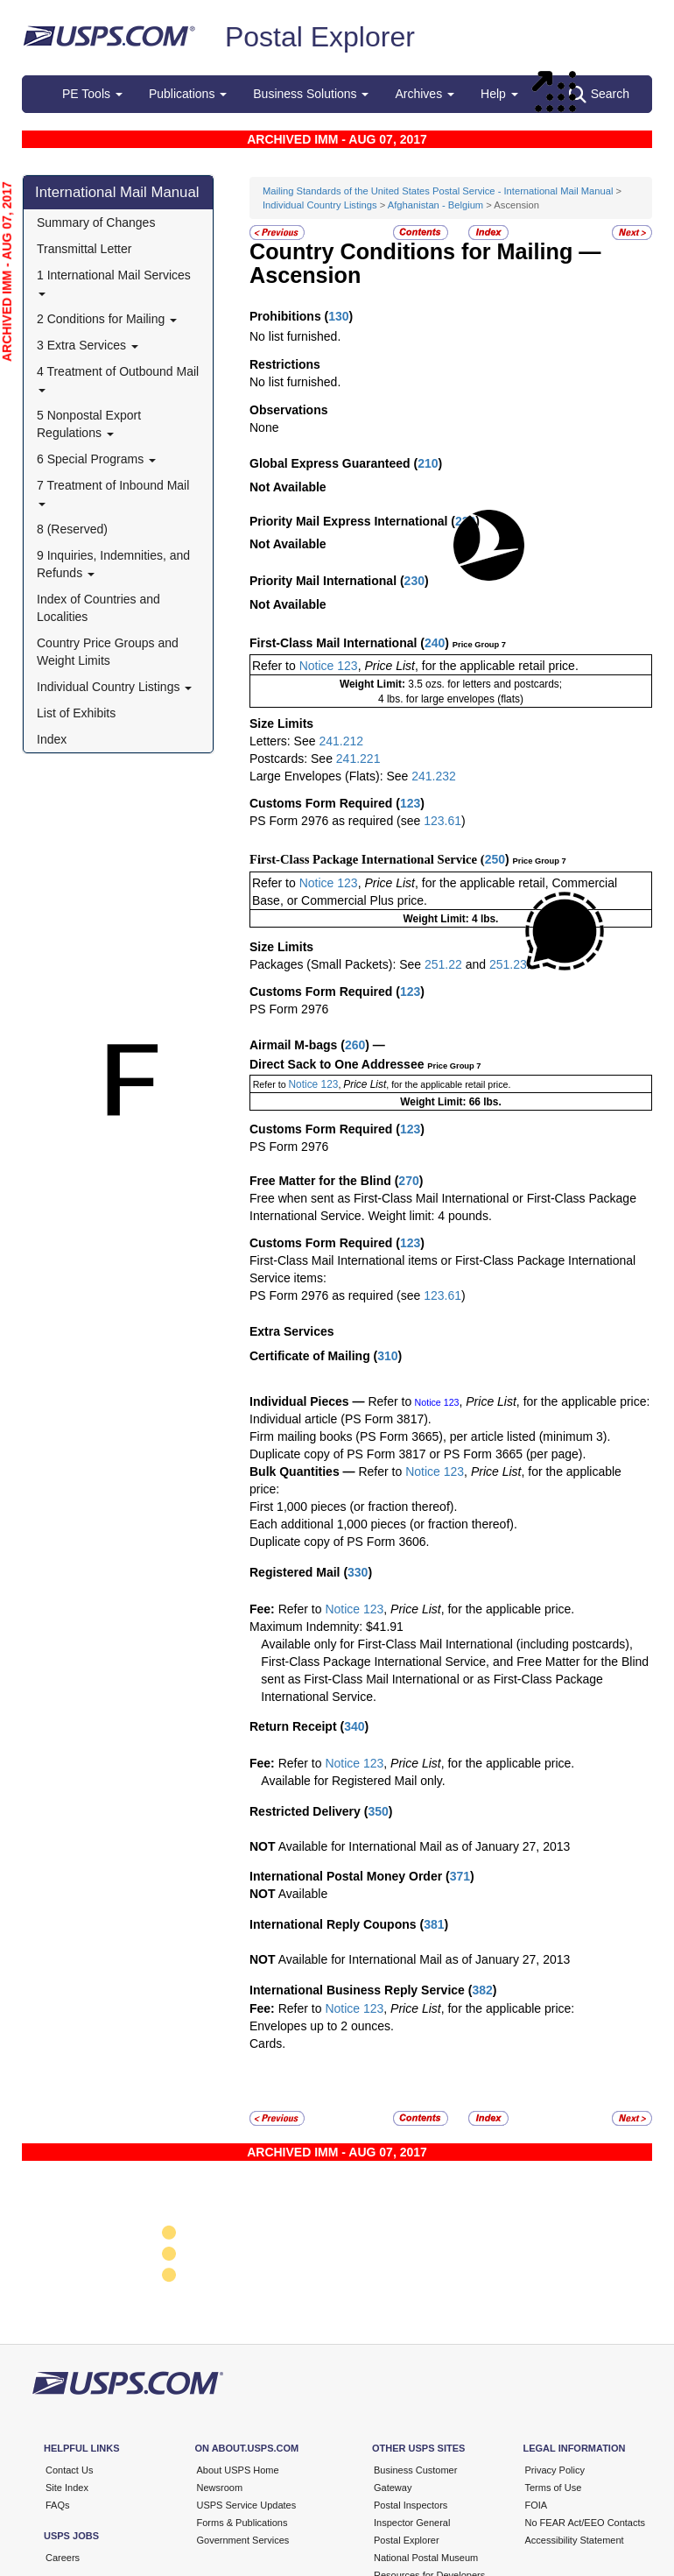  What do you see at coordinates (488, 545) in the screenshot?
I see `Turkish Airlines logo` at bounding box center [488, 545].